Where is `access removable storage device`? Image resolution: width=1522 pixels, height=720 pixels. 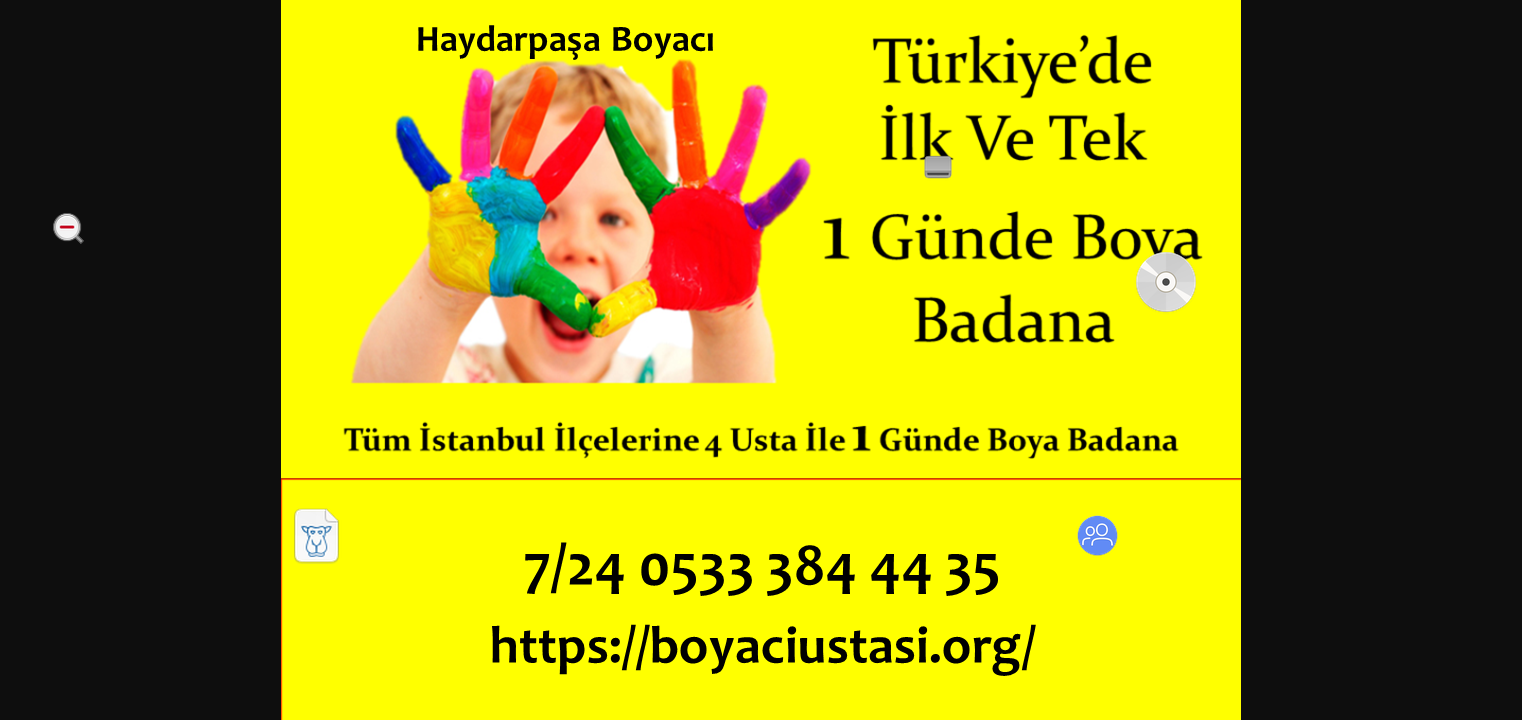 access removable storage device is located at coordinates (938, 167).